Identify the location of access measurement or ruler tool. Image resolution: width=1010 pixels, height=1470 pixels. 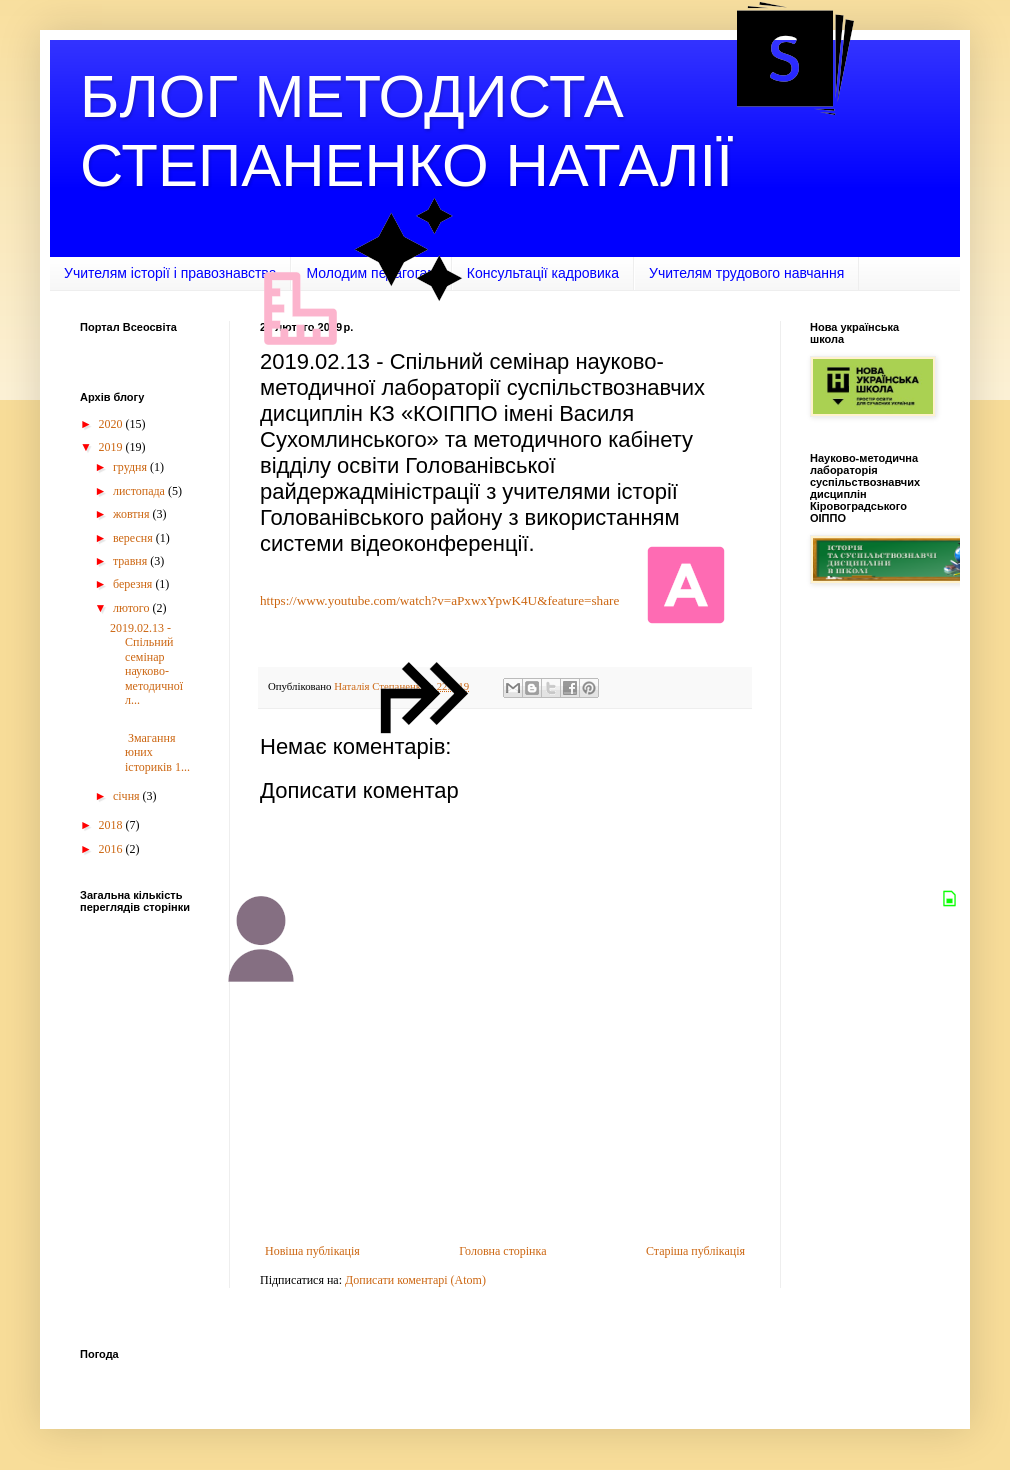
(300, 308).